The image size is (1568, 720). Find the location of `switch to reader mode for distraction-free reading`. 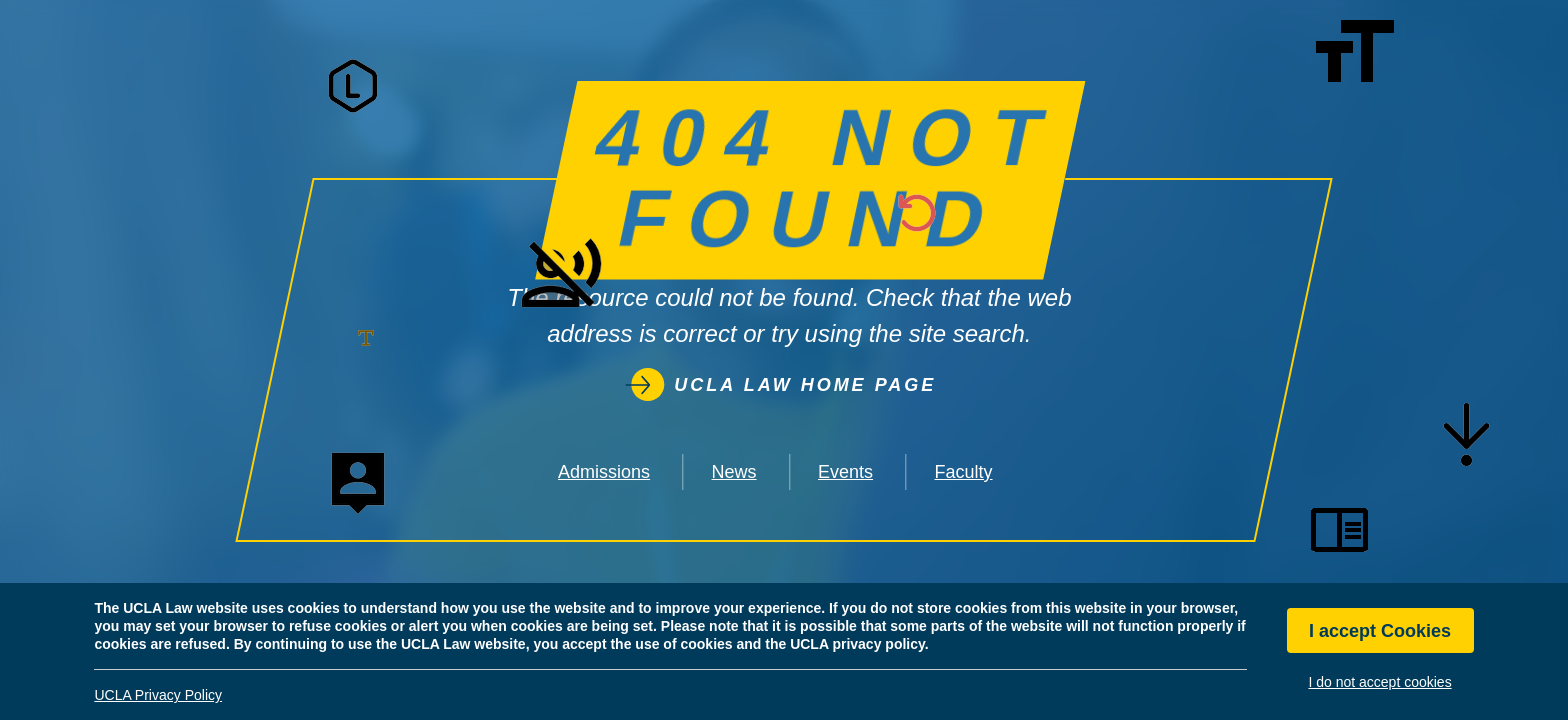

switch to reader mode for distraction-free reading is located at coordinates (1339, 528).